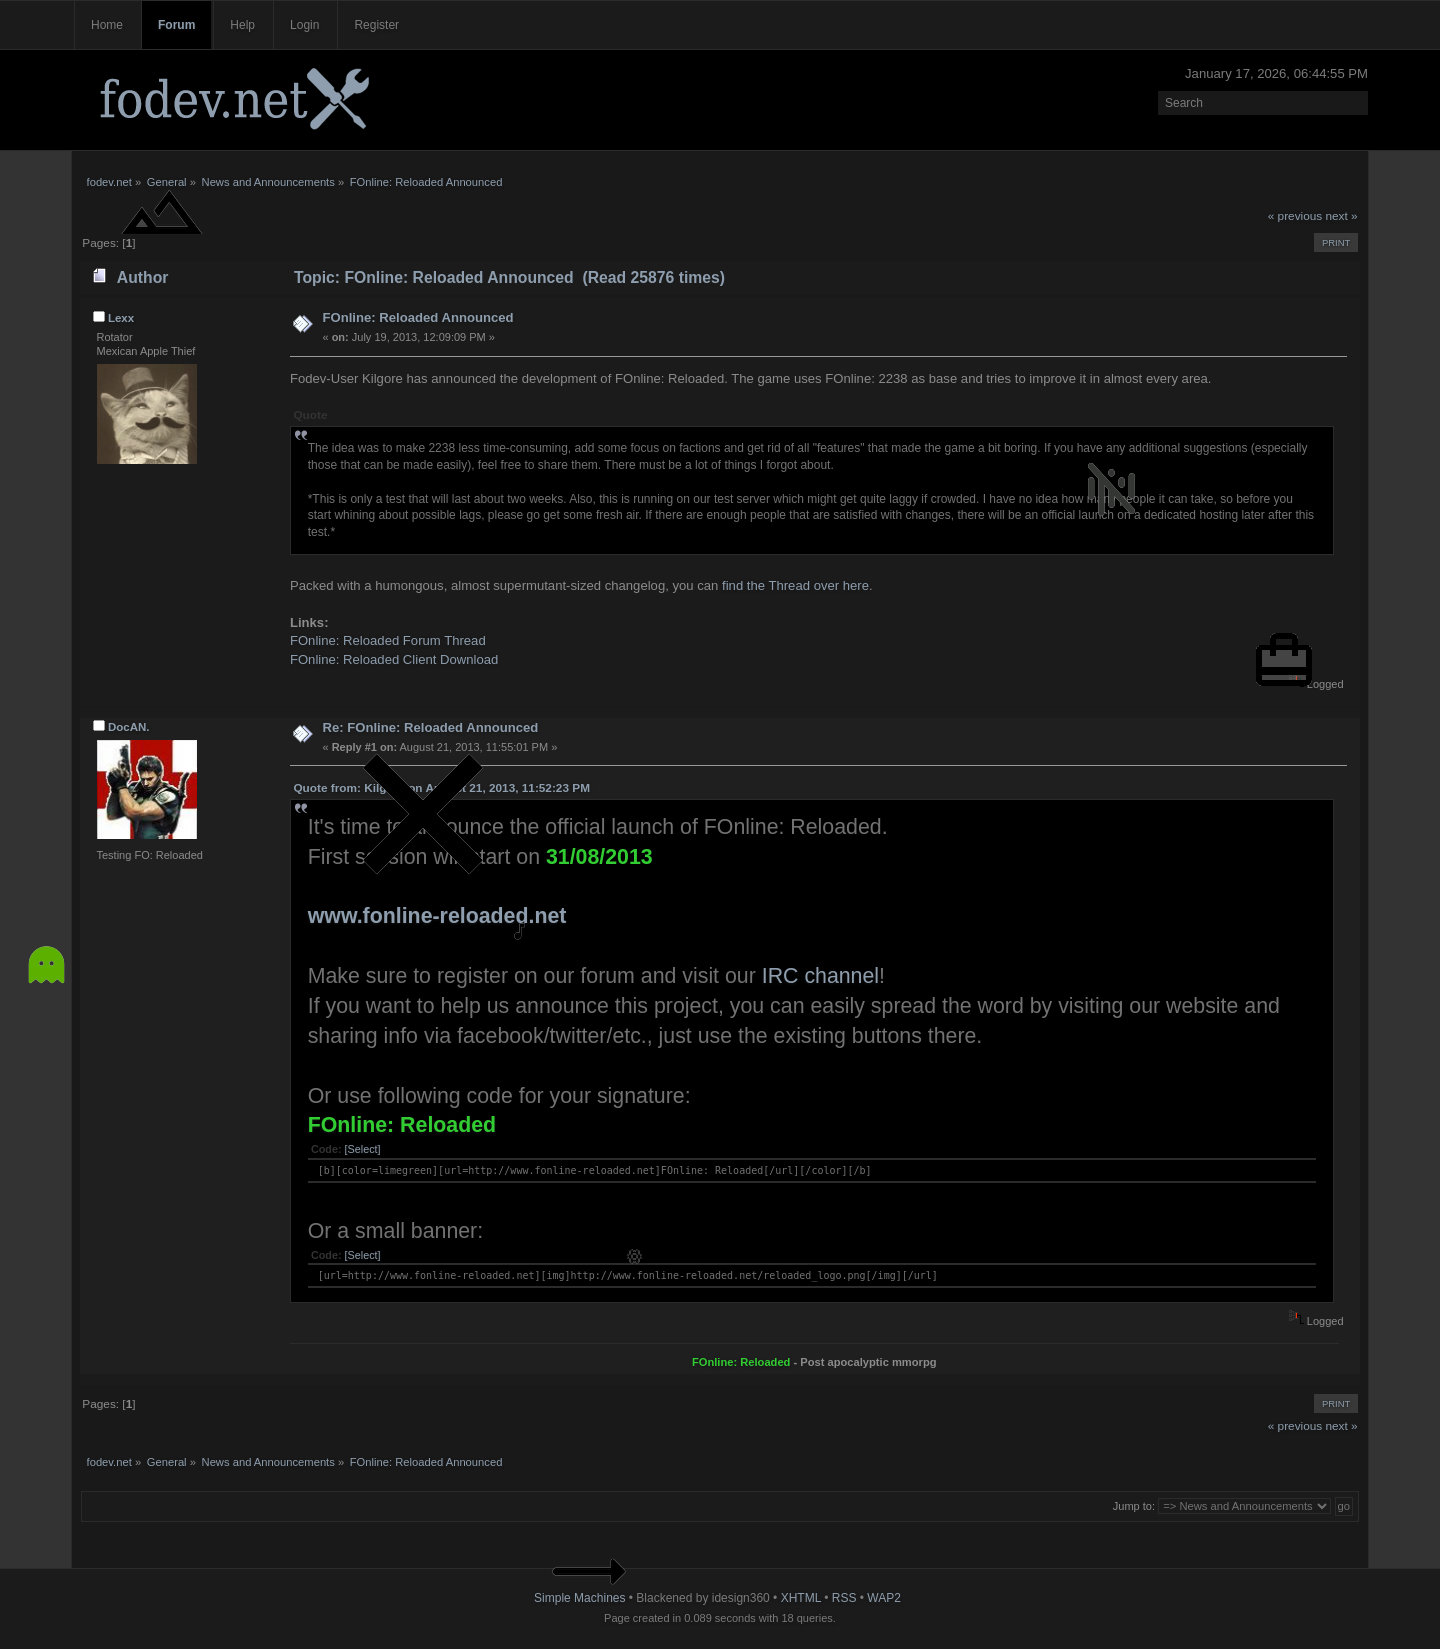 The height and width of the screenshot is (1649, 1440). Describe the element at coordinates (634, 1256) in the screenshot. I see `access settings or preferences` at that location.